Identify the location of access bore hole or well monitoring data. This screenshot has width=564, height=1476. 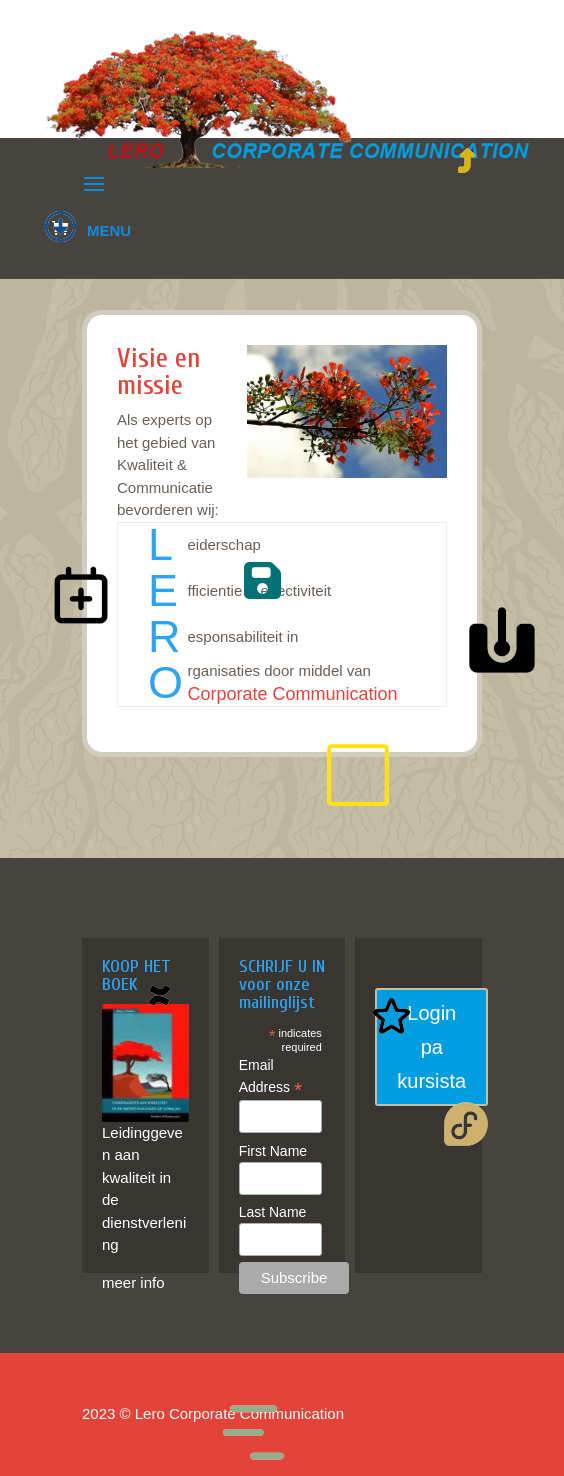
(502, 640).